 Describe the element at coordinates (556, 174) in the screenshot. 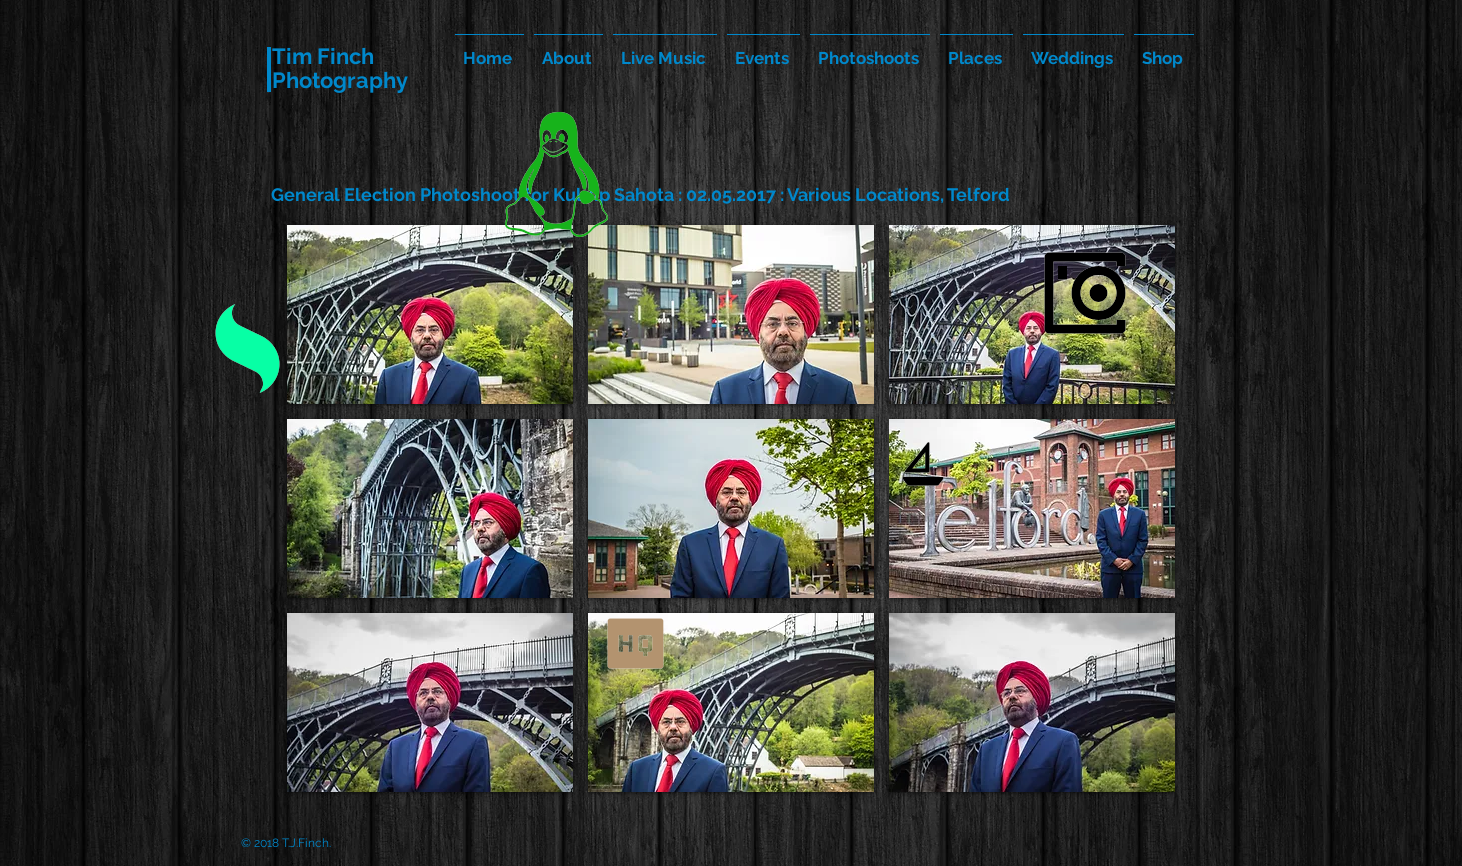

I see `linux operating system logo` at that location.